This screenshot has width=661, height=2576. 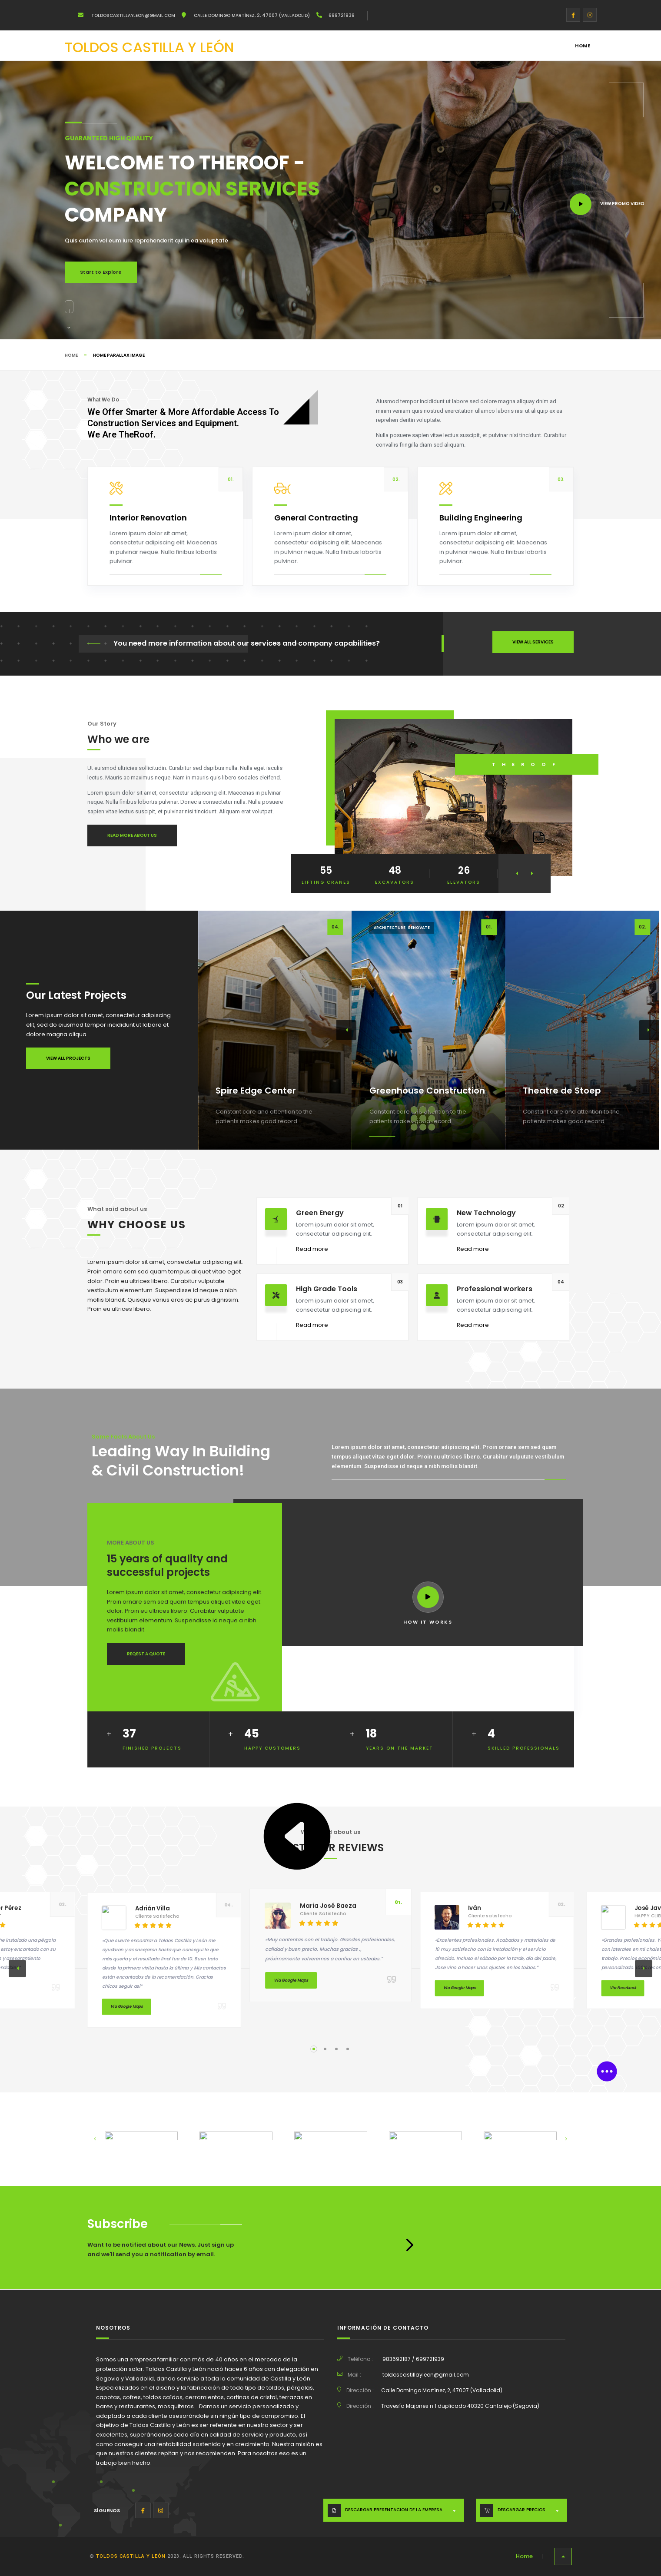 I want to click on indicates moderate cellular signal strength, so click(x=301, y=407).